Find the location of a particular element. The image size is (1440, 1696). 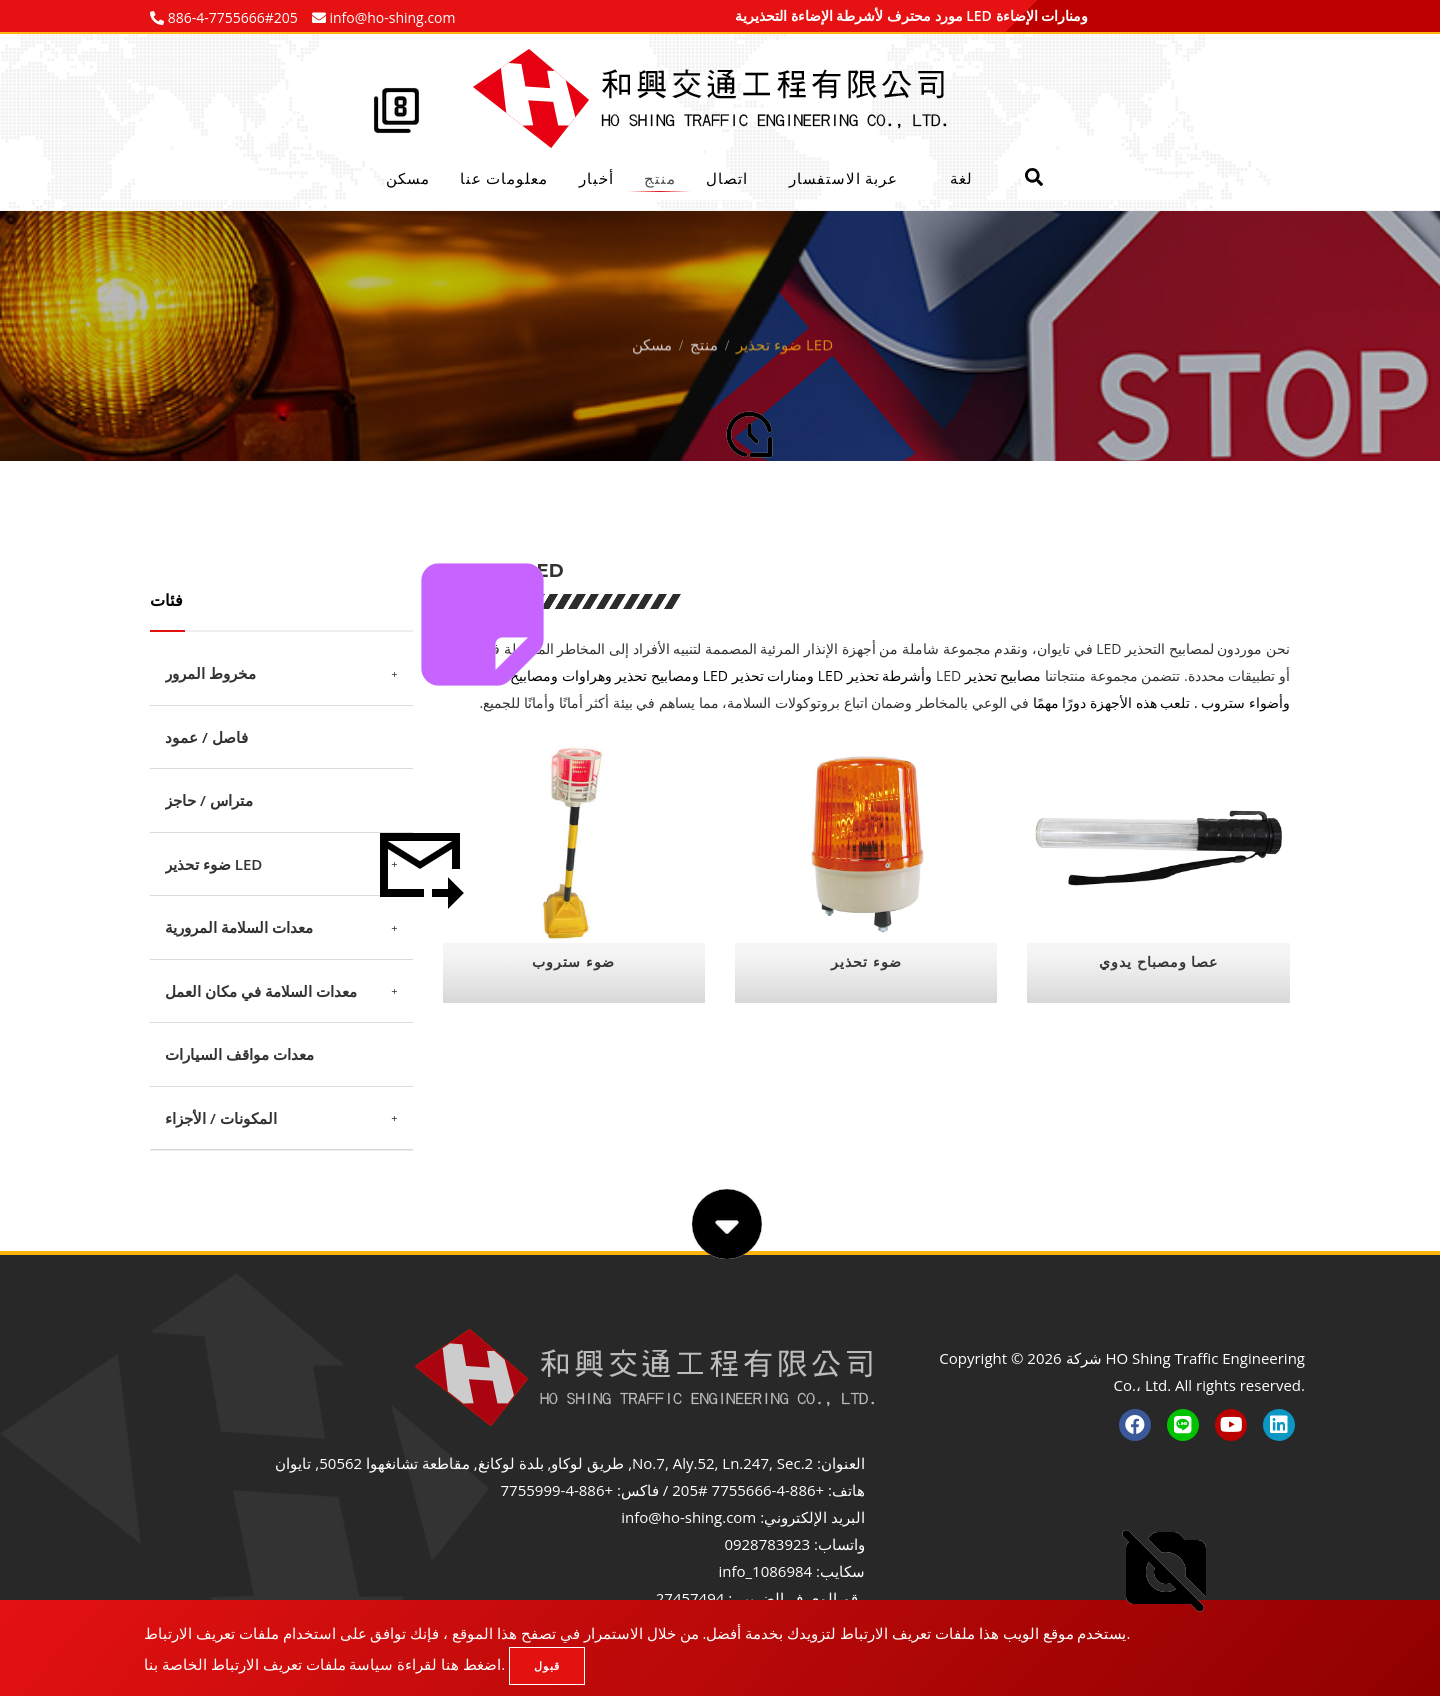

photography not allowed in this area is located at coordinates (1166, 1568).